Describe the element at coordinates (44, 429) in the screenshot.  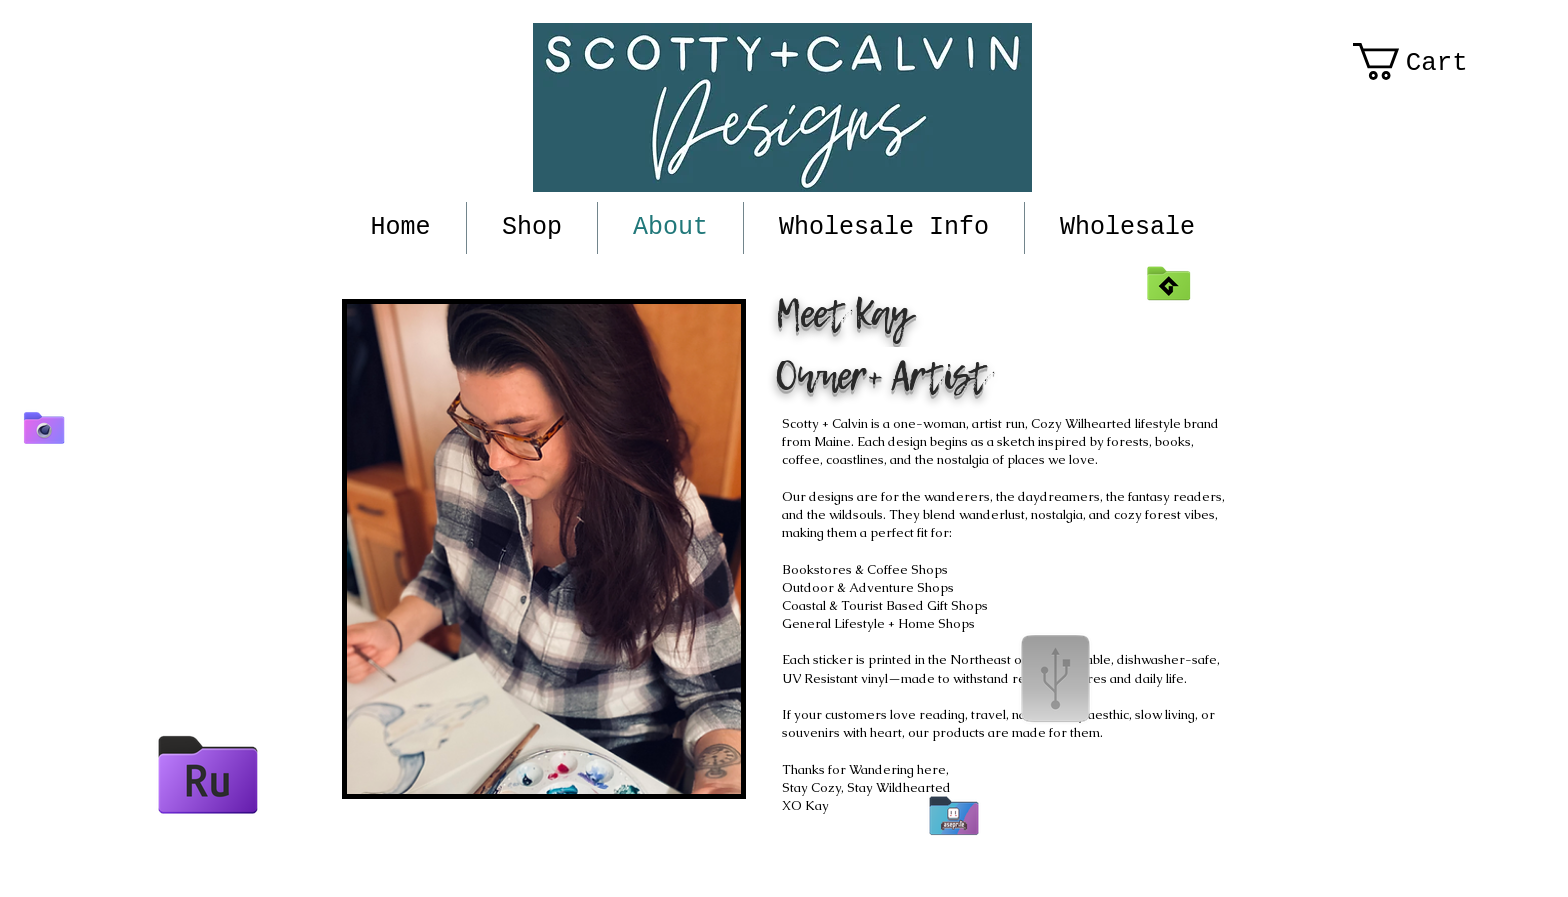
I see `open Cinema 4D project files folder` at that location.